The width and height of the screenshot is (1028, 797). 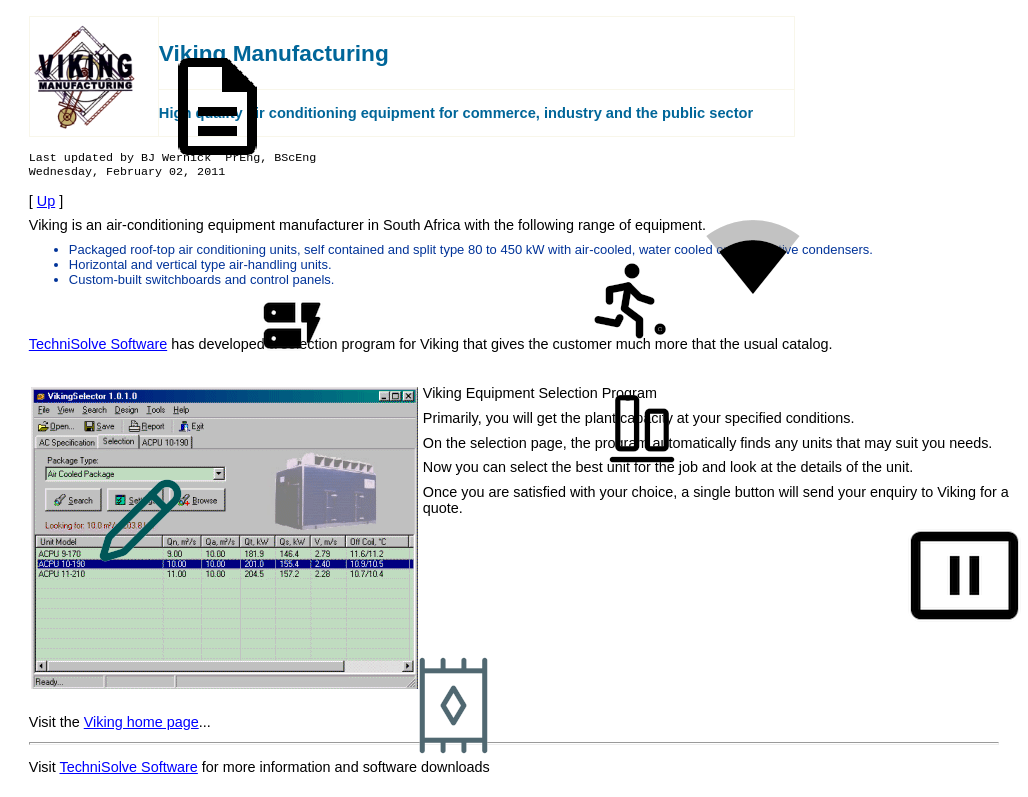 I want to click on access dynamic or auto-generated forms, so click(x=292, y=325).